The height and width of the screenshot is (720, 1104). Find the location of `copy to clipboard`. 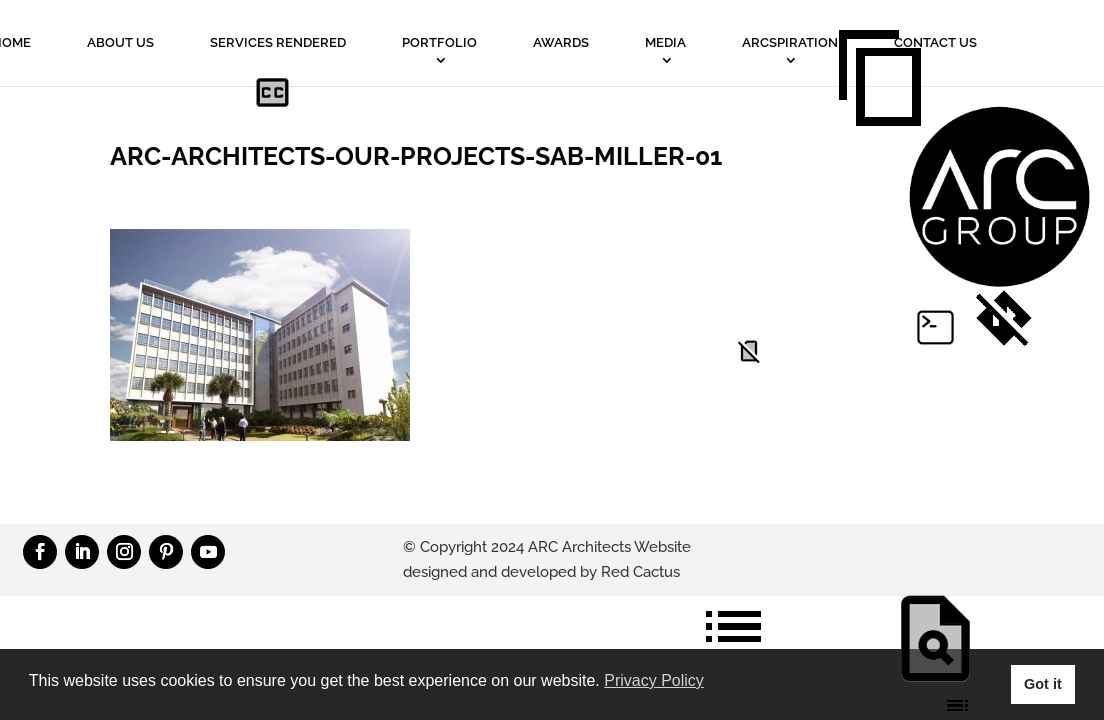

copy to clipboard is located at coordinates (882, 78).